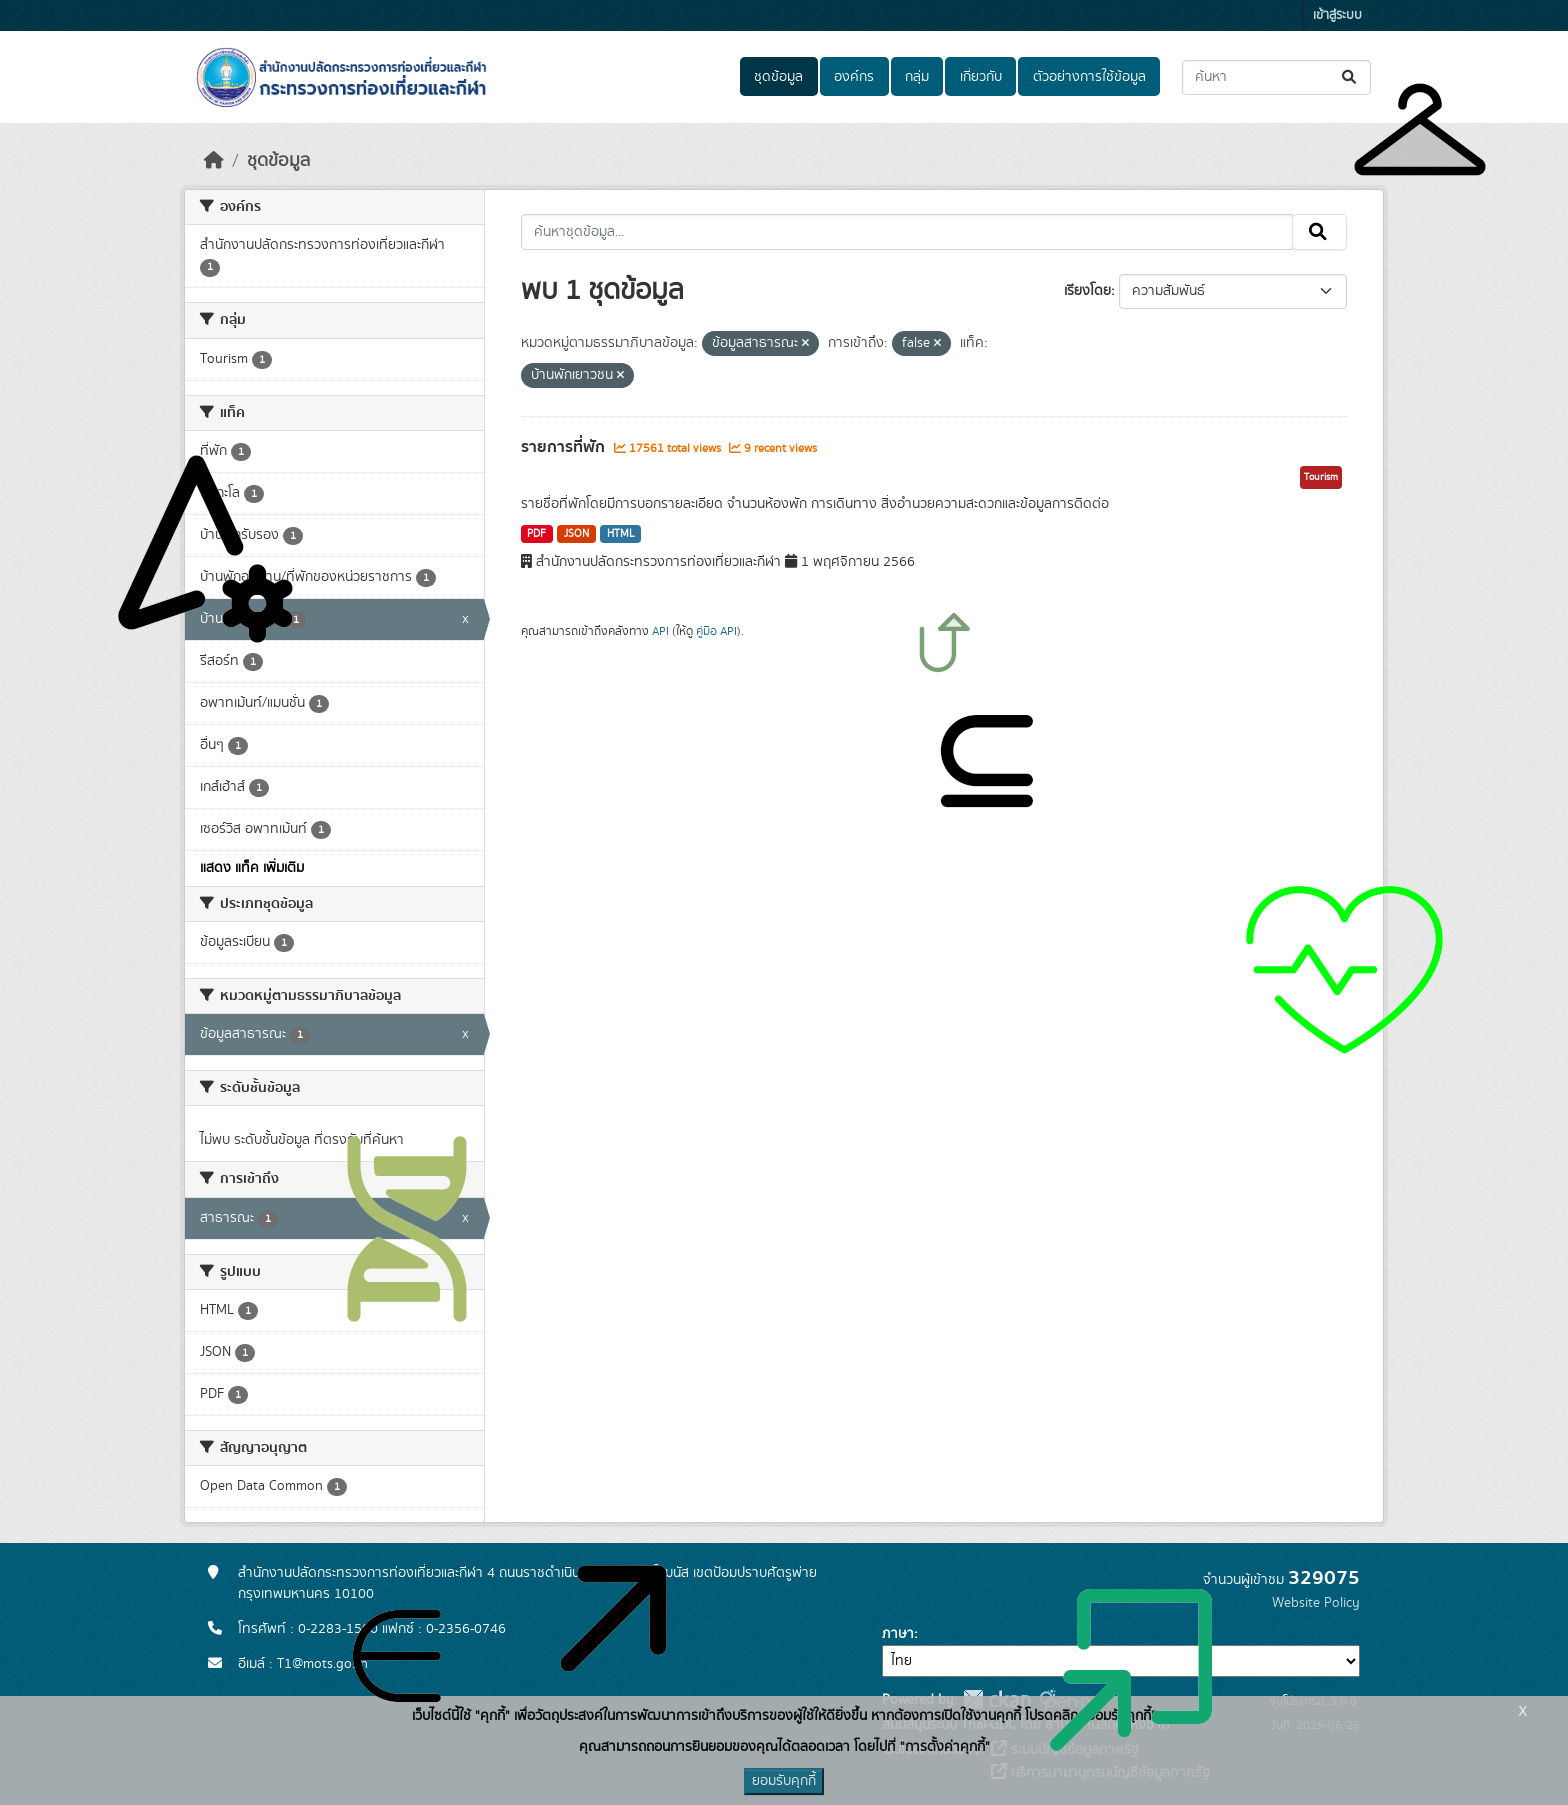 The height and width of the screenshot is (1805, 1568). What do you see at coordinates (1420, 136) in the screenshot?
I see `access wardrobe or clothing options` at bounding box center [1420, 136].